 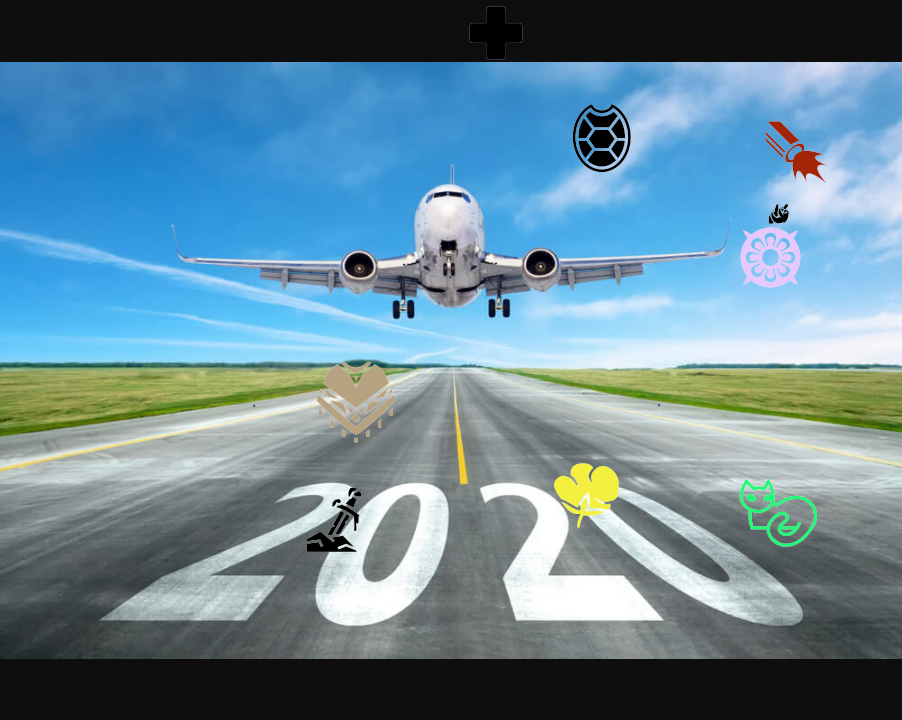 I want to click on select poncho clothing item, so click(x=356, y=402).